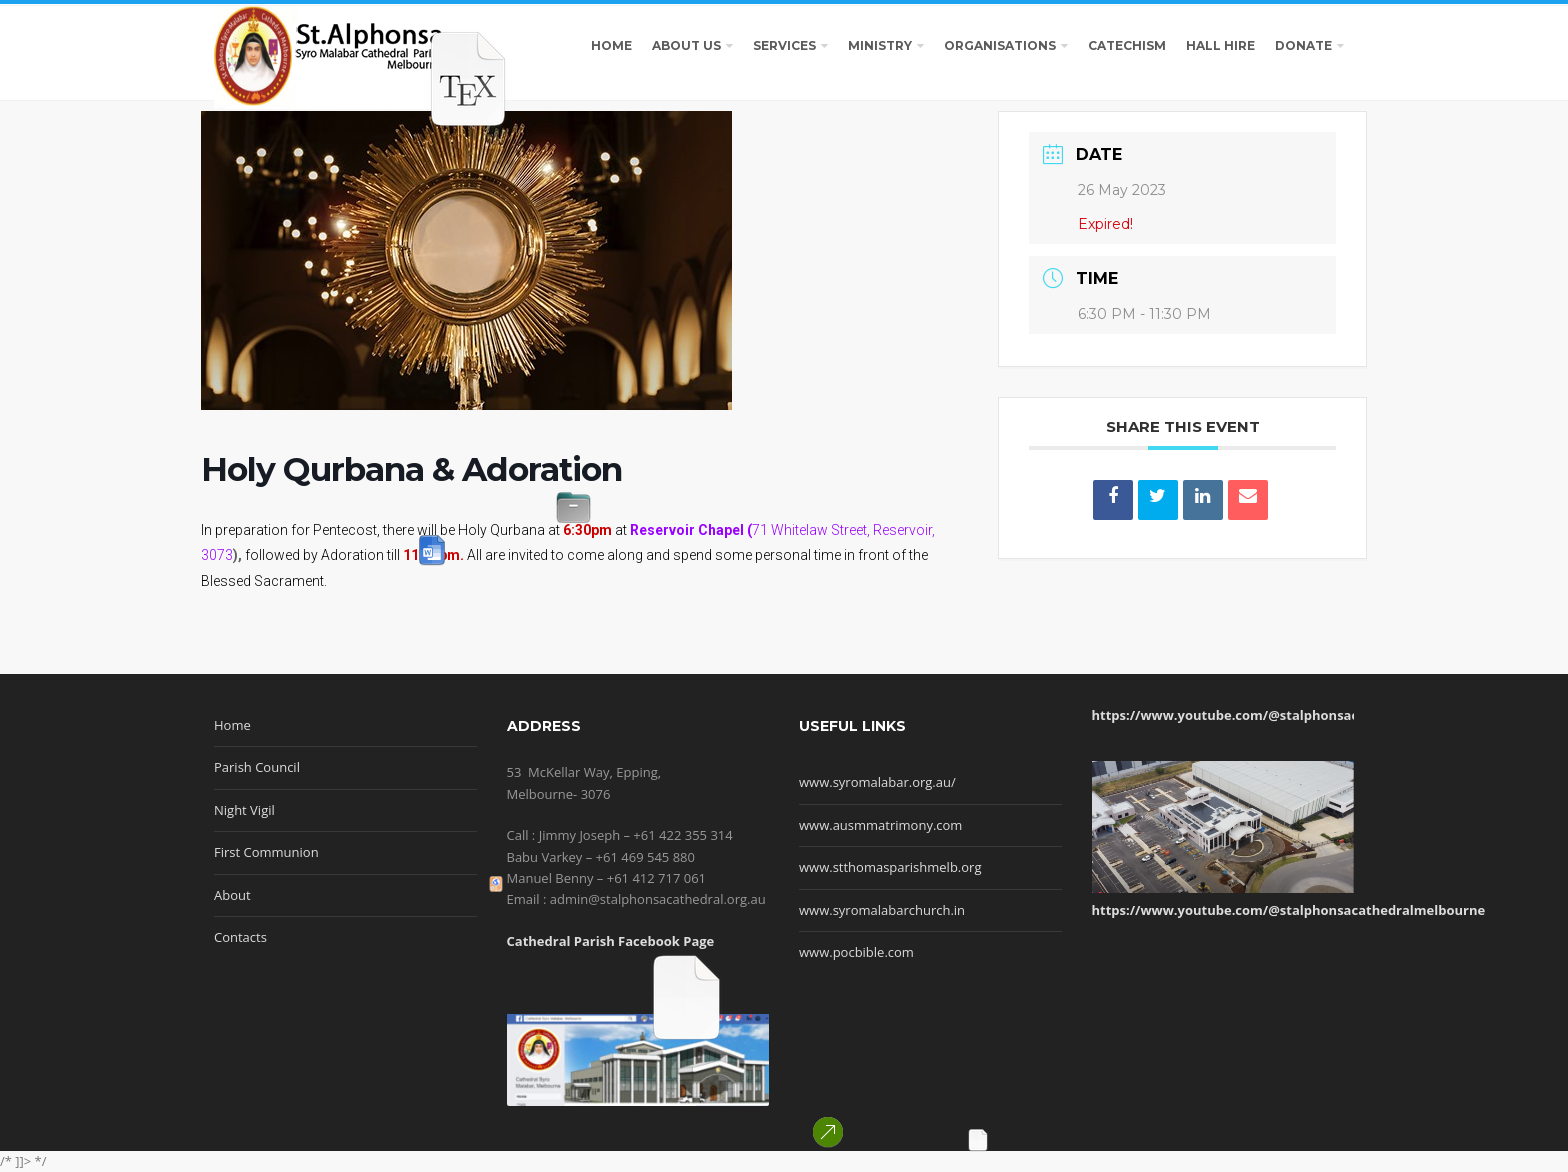  Describe the element at coordinates (432, 550) in the screenshot. I see `open a Microsoft Word document` at that location.